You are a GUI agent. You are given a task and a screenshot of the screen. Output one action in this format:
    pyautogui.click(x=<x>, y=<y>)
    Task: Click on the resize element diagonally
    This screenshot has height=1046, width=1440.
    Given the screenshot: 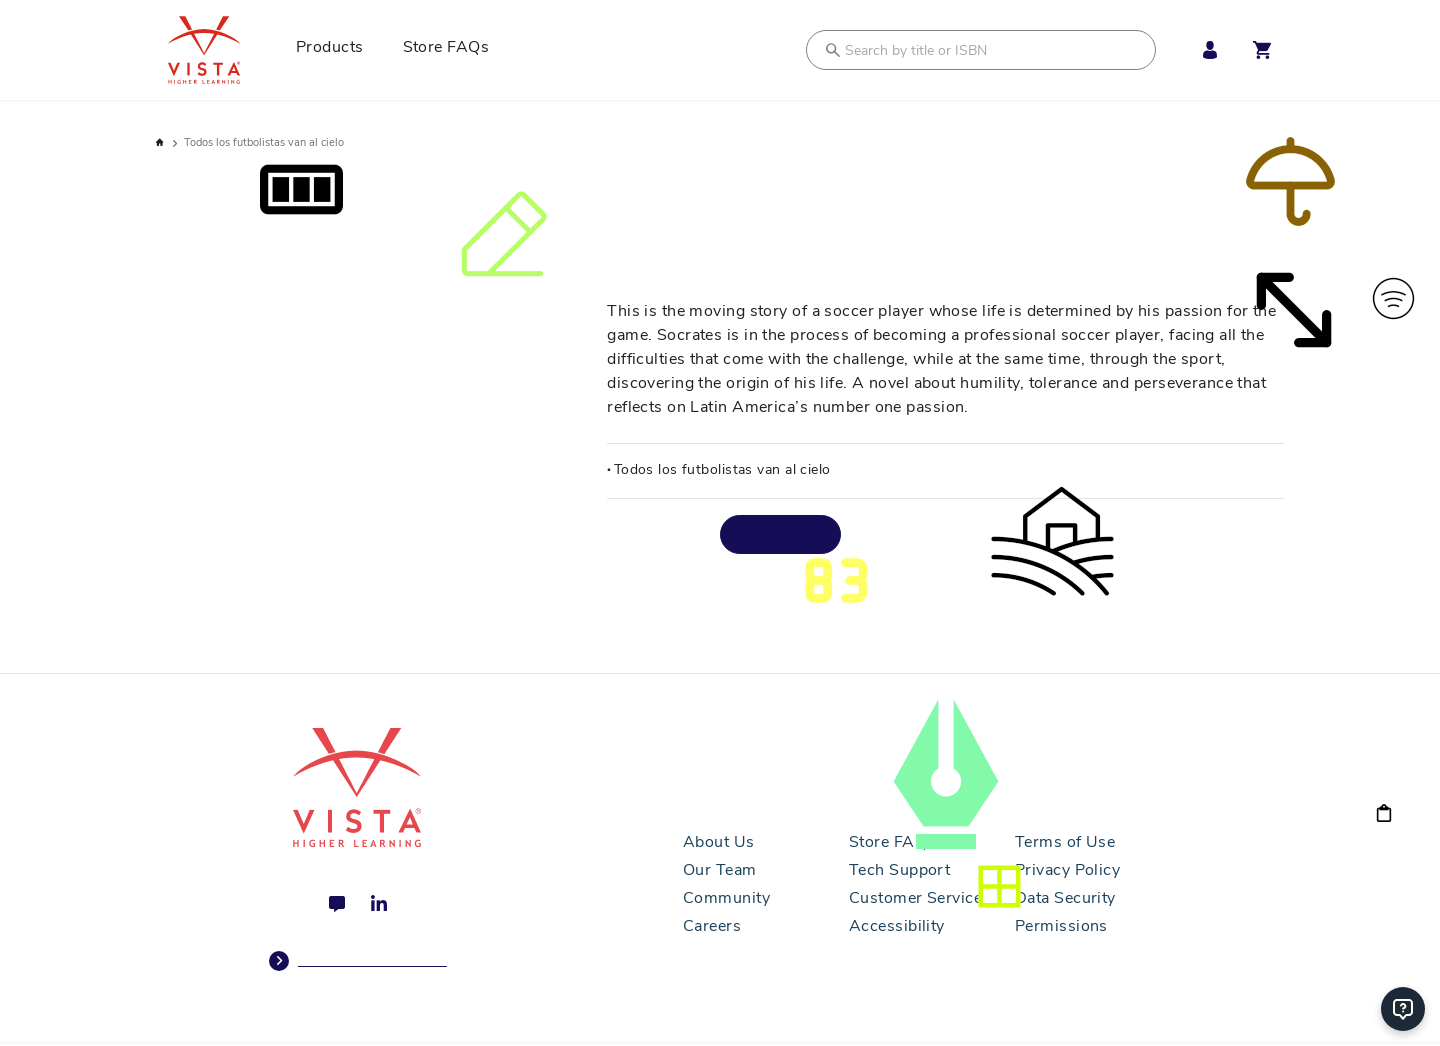 What is the action you would take?
    pyautogui.click(x=1294, y=310)
    